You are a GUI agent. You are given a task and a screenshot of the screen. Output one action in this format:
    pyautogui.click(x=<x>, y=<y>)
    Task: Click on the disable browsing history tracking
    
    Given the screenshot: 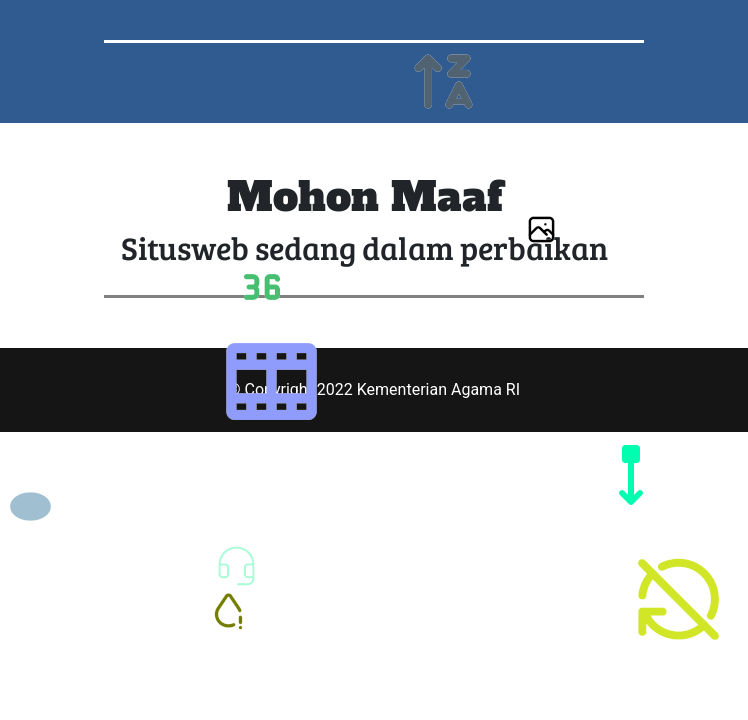 What is the action you would take?
    pyautogui.click(x=678, y=599)
    